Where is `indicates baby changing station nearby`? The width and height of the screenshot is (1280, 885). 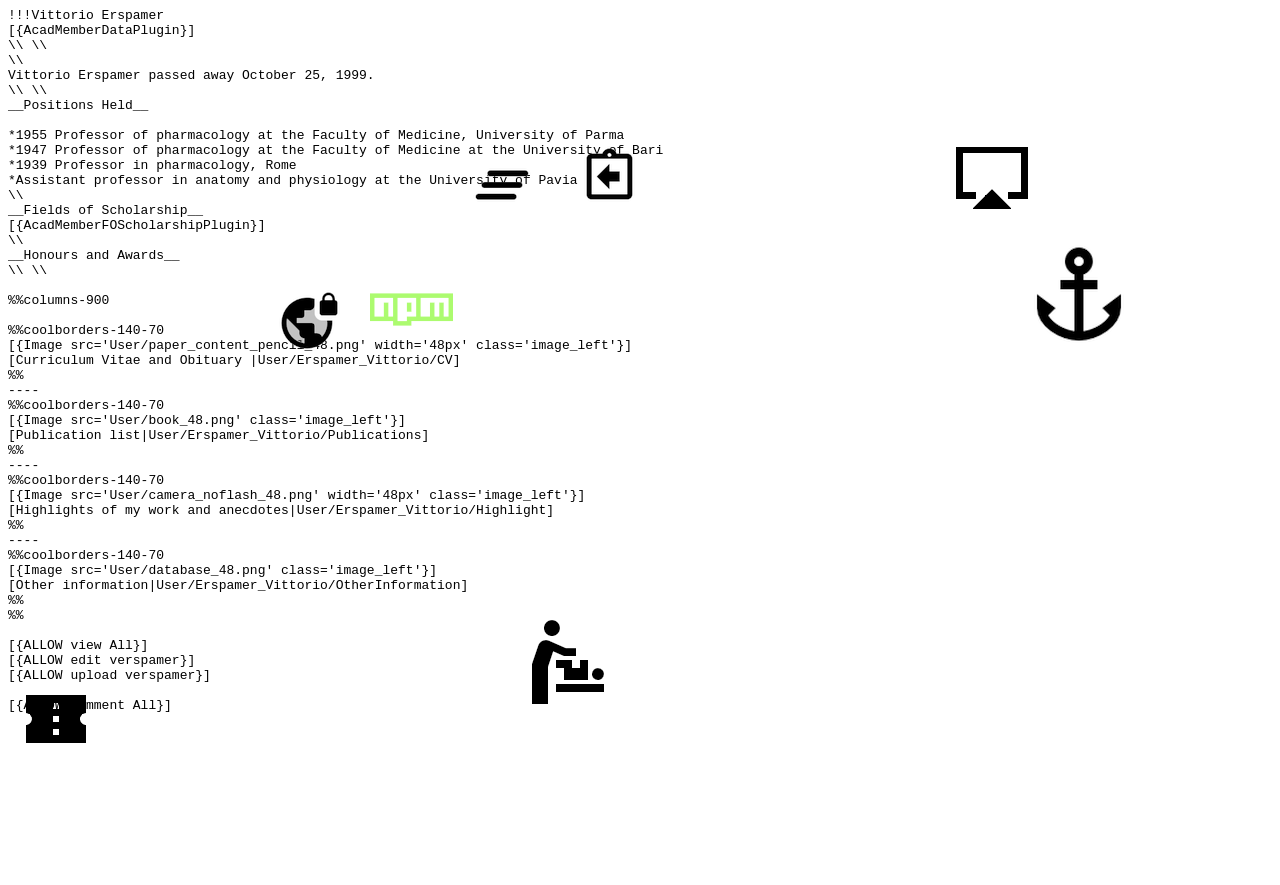
indicates baby changing station nearby is located at coordinates (568, 664).